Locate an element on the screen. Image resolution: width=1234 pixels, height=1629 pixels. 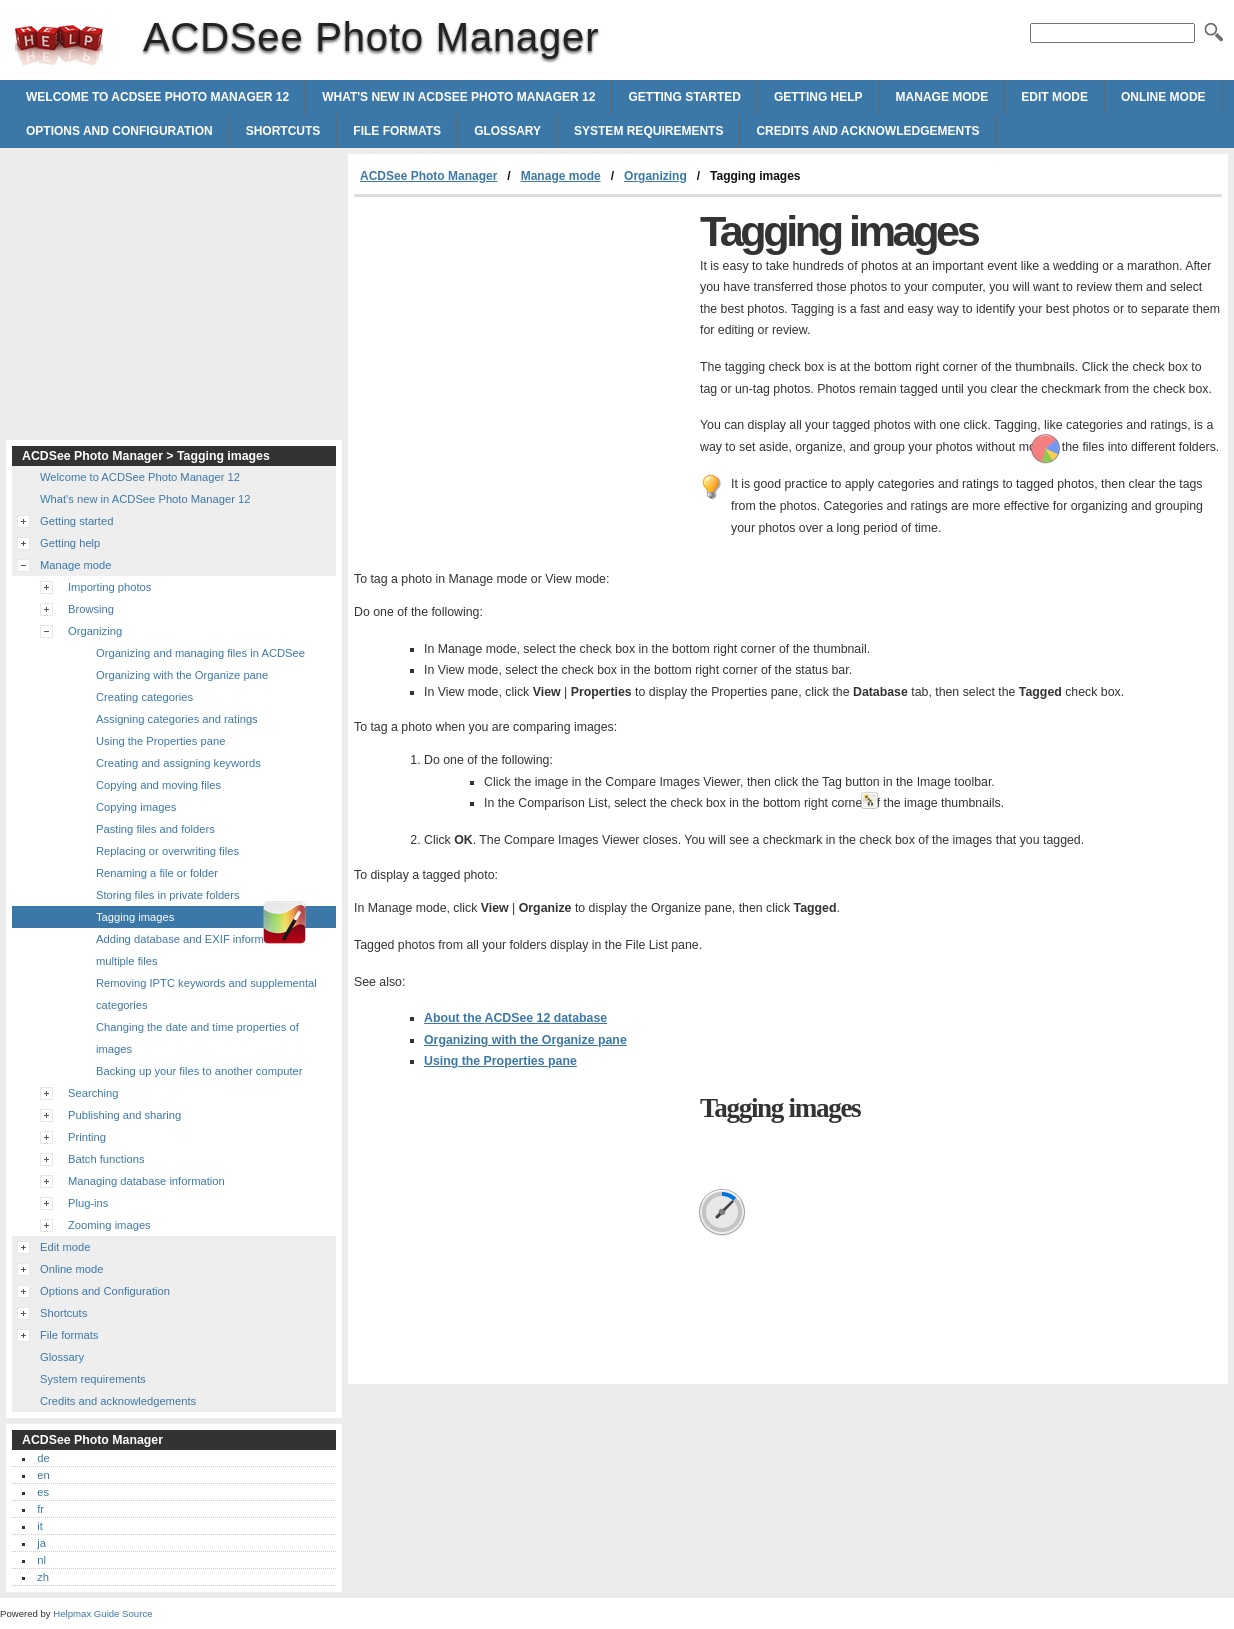
open GNOME Builder development environment is located at coordinates (869, 800).